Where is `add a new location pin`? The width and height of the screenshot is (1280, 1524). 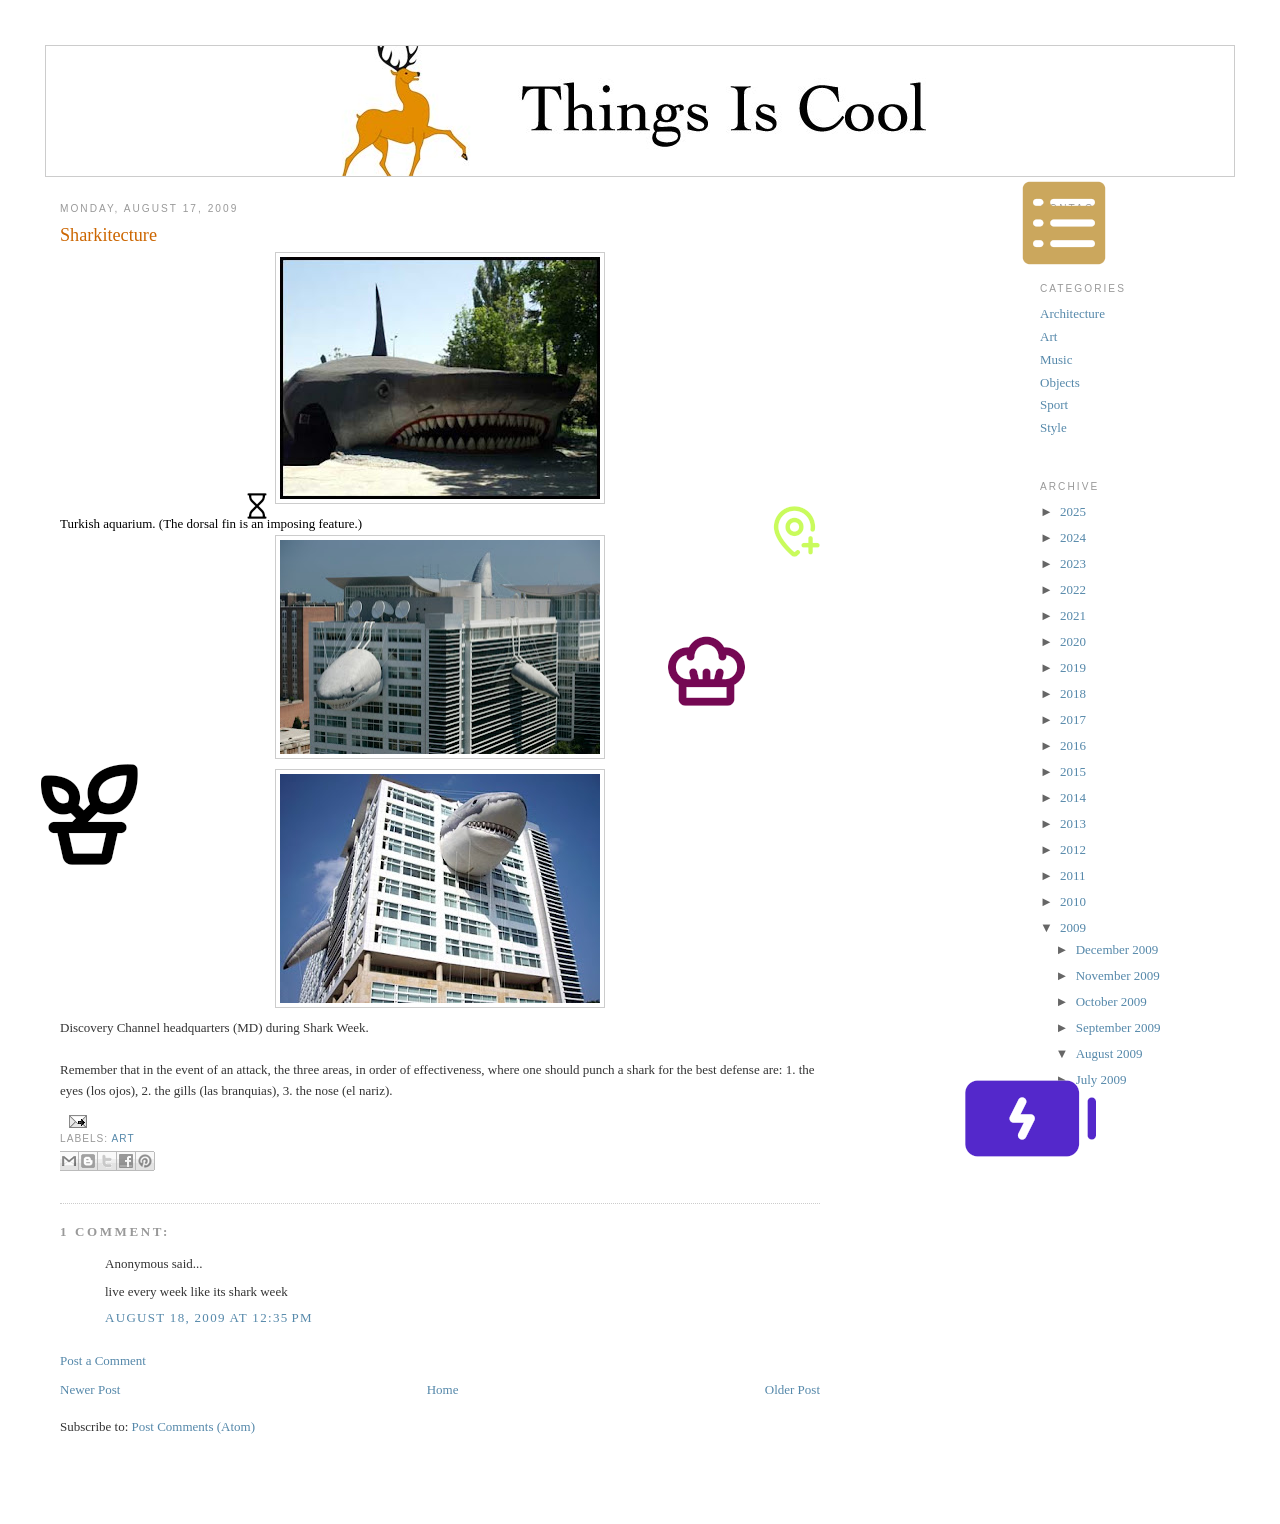 add a new location pin is located at coordinates (794, 531).